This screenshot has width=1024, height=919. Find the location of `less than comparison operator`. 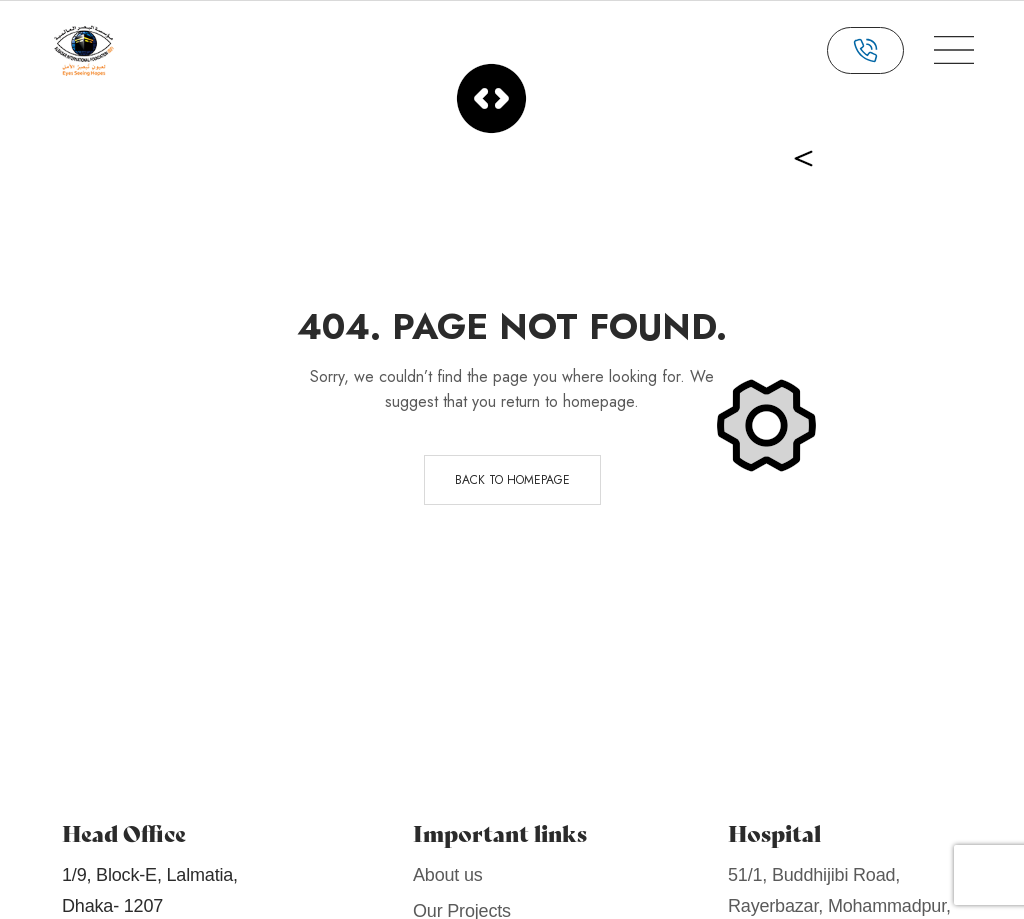

less than comparison operator is located at coordinates (803, 158).